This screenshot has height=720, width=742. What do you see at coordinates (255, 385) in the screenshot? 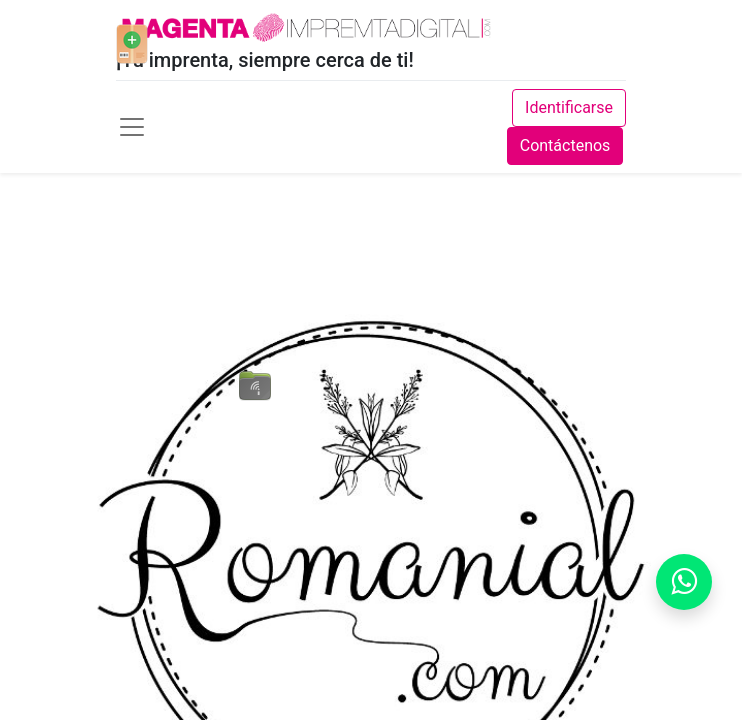
I see `open insync cloud sync folder` at bounding box center [255, 385].